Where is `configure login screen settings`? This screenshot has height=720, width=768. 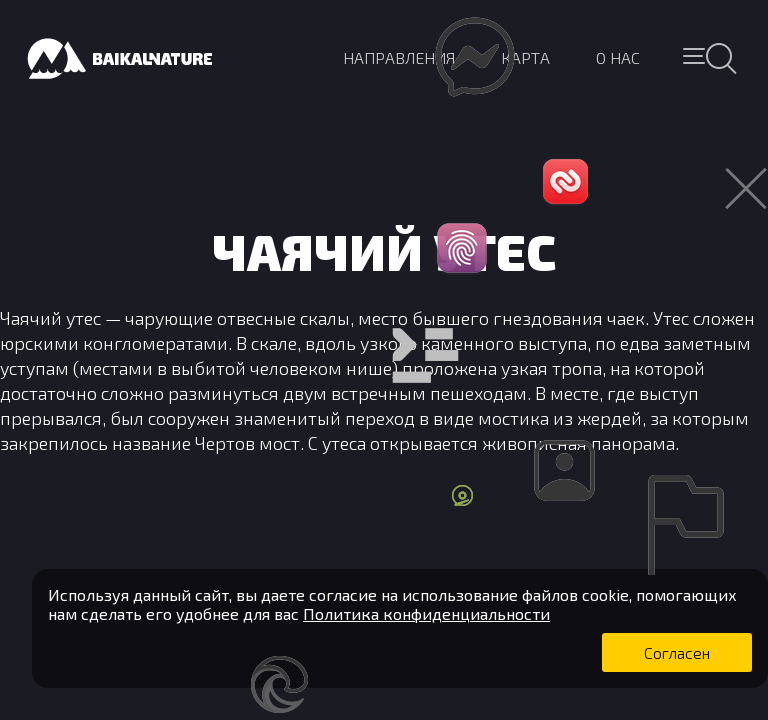
configure login screen settings is located at coordinates (564, 470).